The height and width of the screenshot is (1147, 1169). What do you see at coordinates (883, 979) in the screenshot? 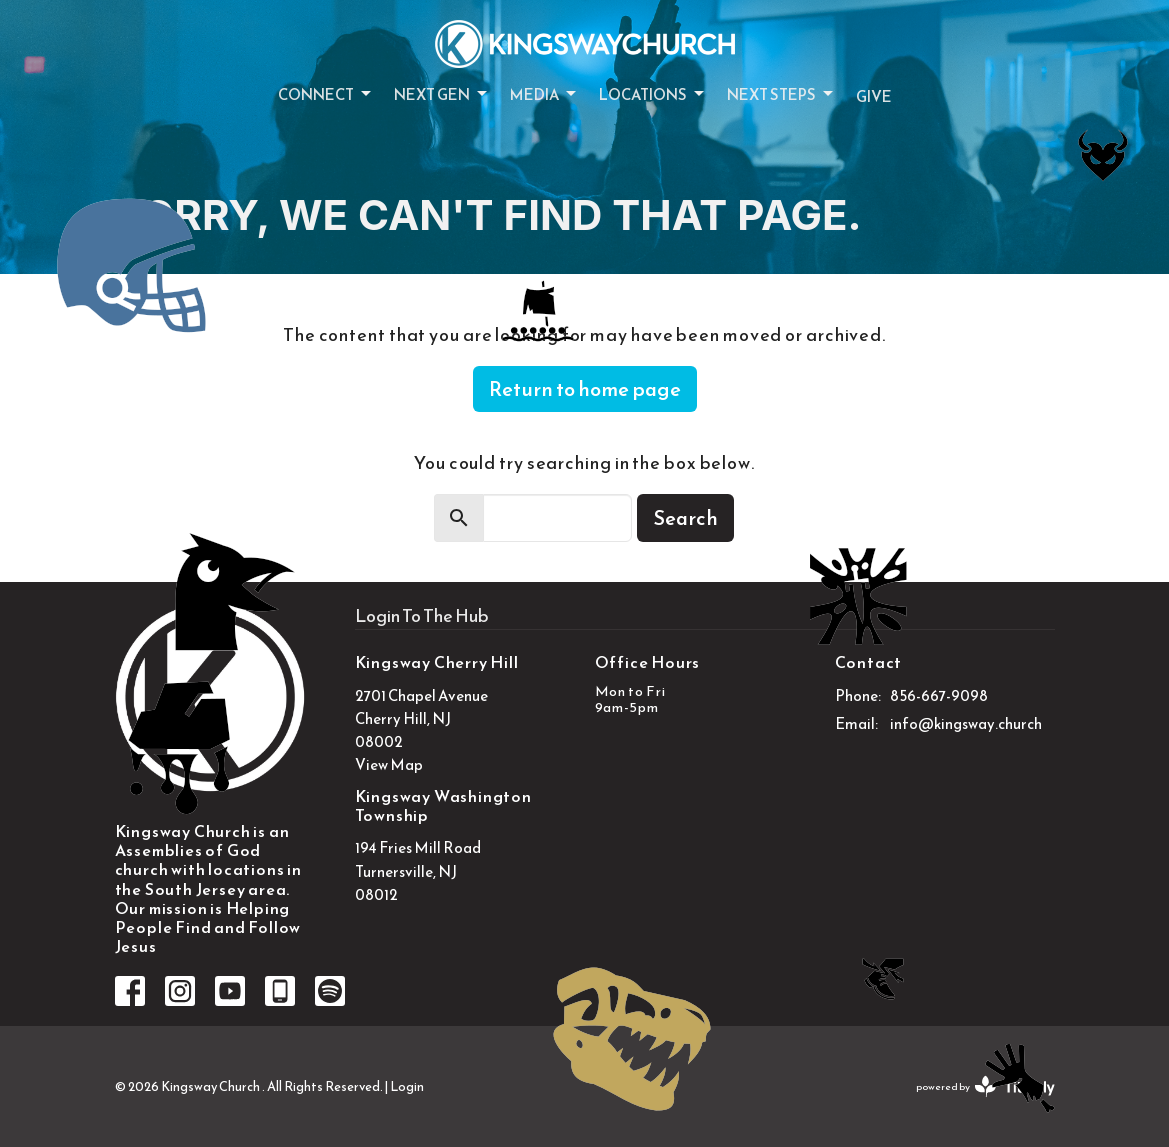
I see `indicates a trip hazard or stumble` at bounding box center [883, 979].